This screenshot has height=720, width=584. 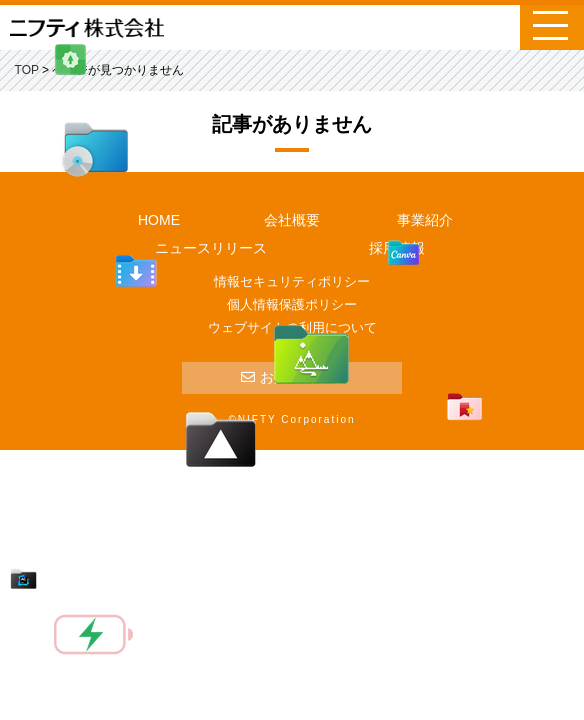 I want to click on indicates battery is empty but currently charging, so click(x=93, y=634).